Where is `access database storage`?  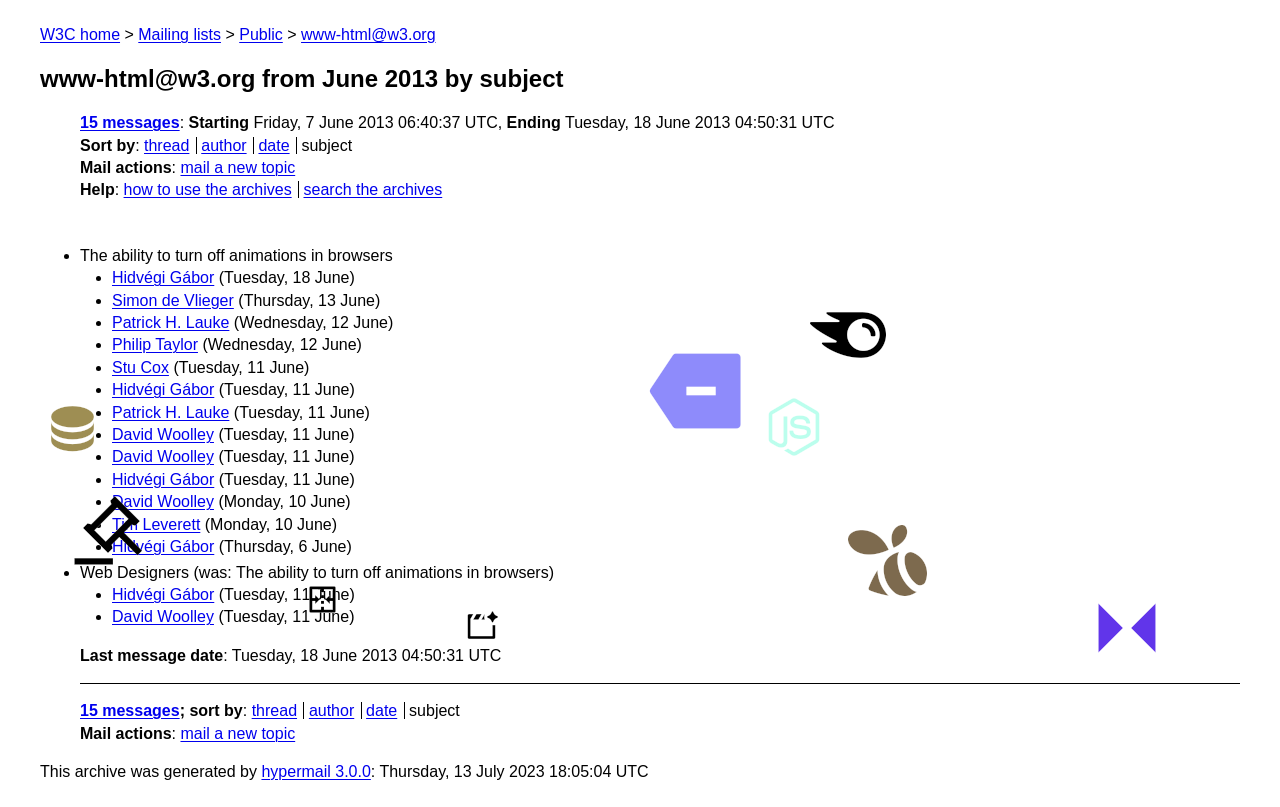 access database storage is located at coordinates (72, 427).